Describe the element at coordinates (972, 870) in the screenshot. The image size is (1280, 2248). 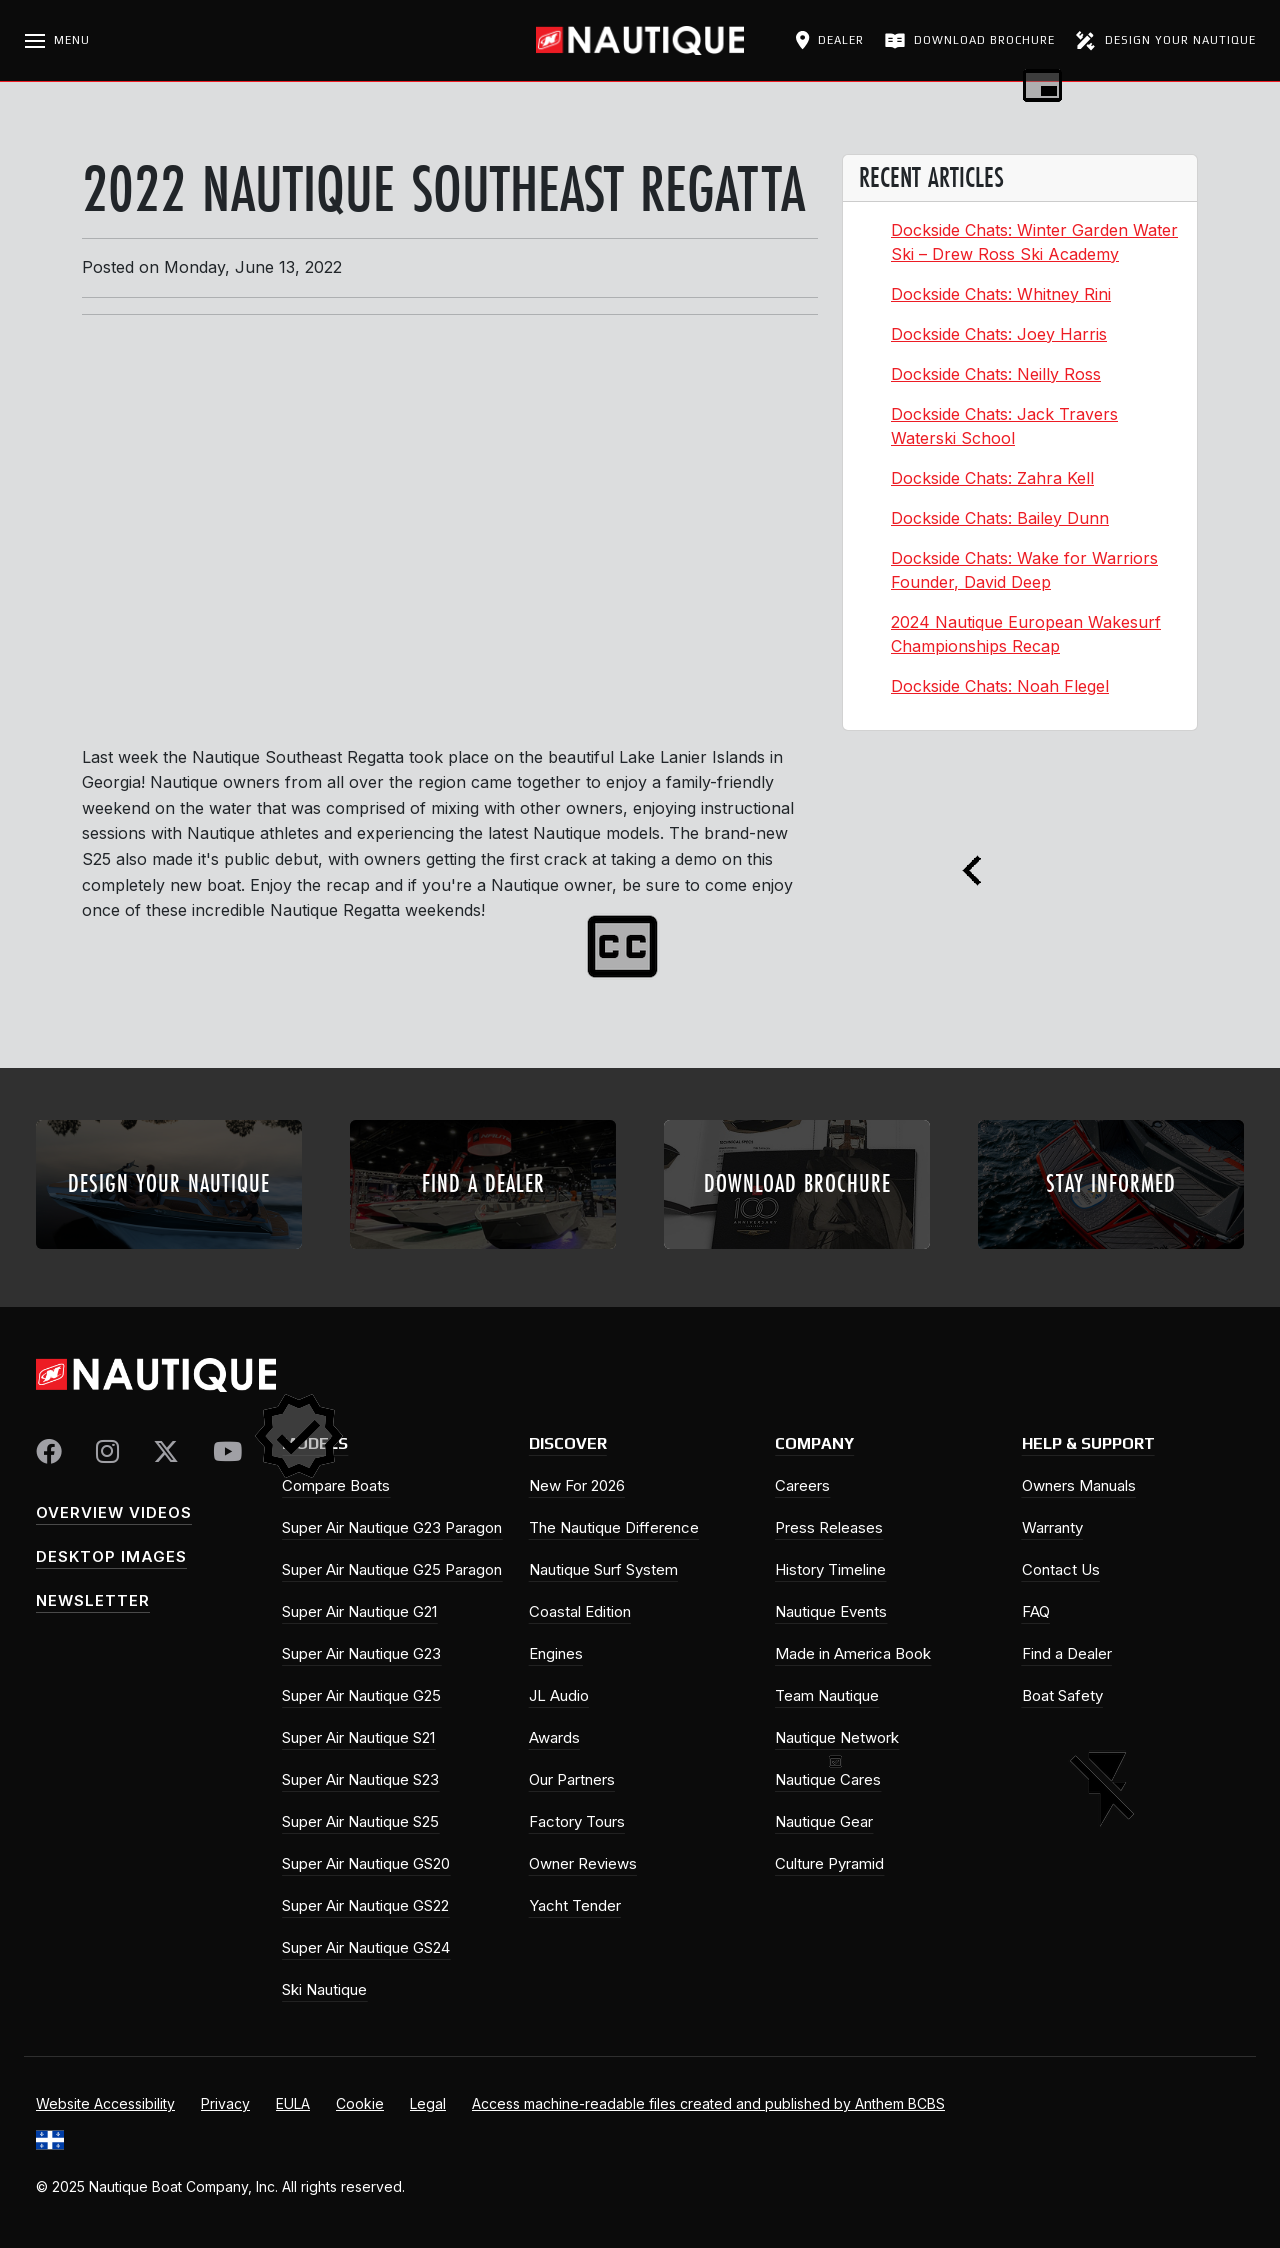
I see `go back to the previous screen` at that location.